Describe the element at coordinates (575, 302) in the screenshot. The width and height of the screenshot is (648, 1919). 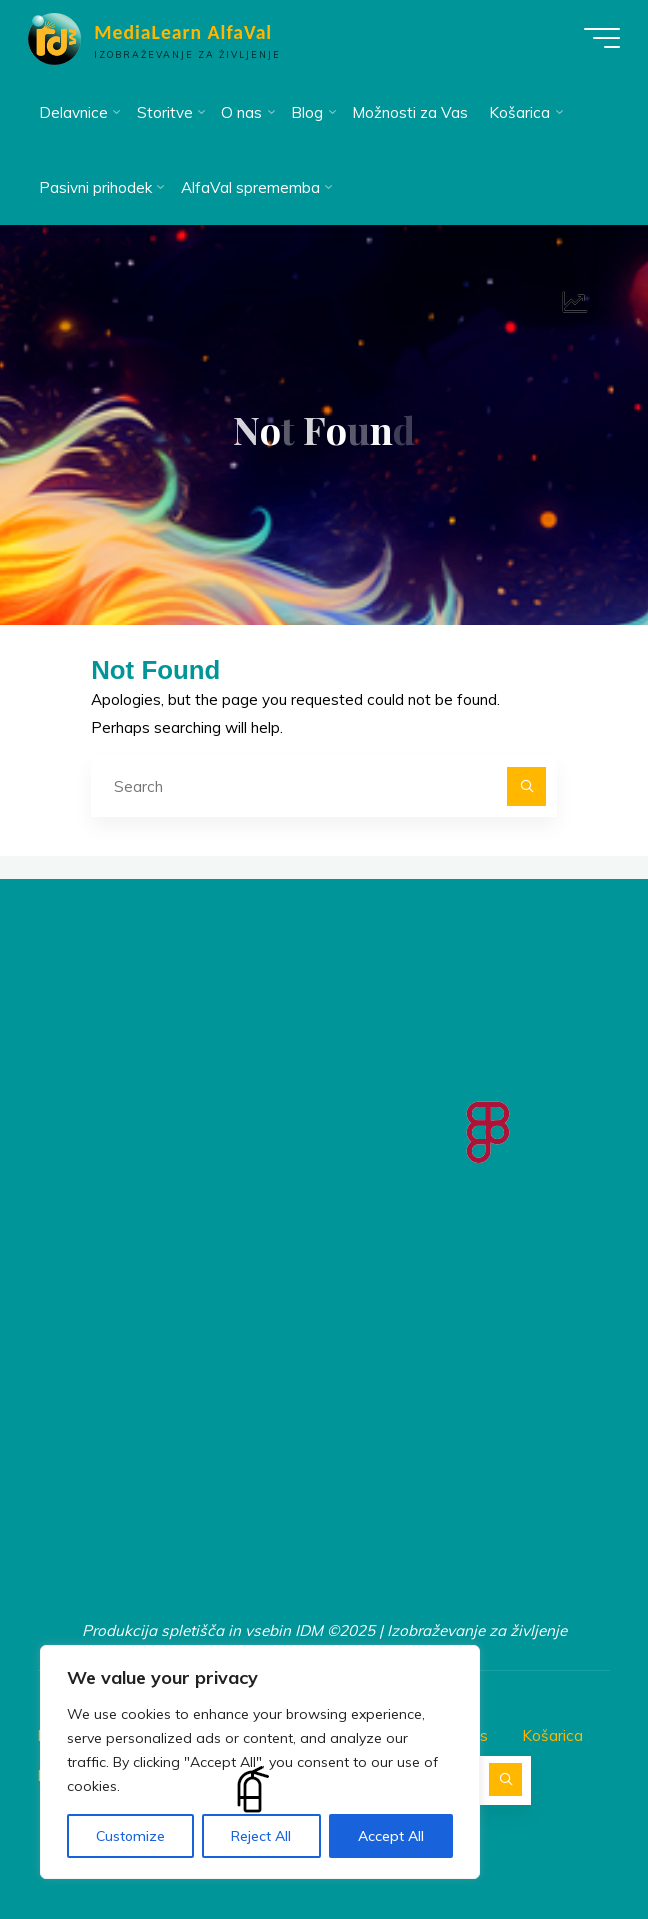
I see `view analytics or performance trends` at that location.